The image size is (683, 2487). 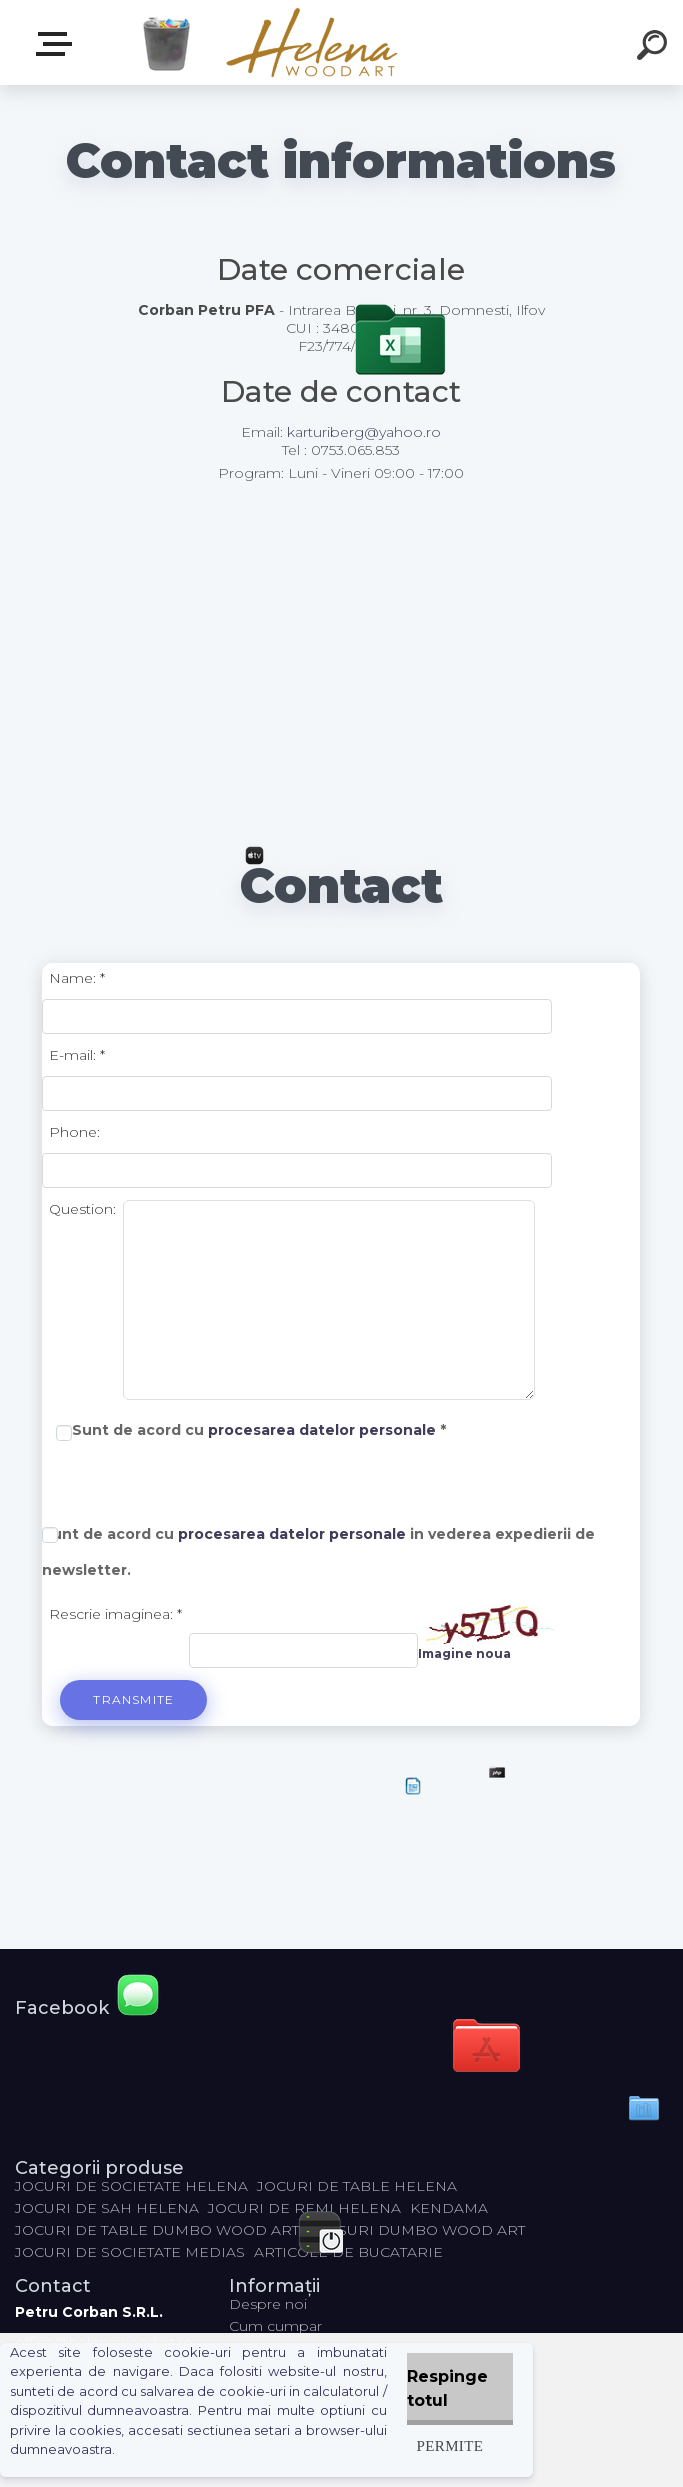 I want to click on folder containing php files, so click(x=497, y=1772).